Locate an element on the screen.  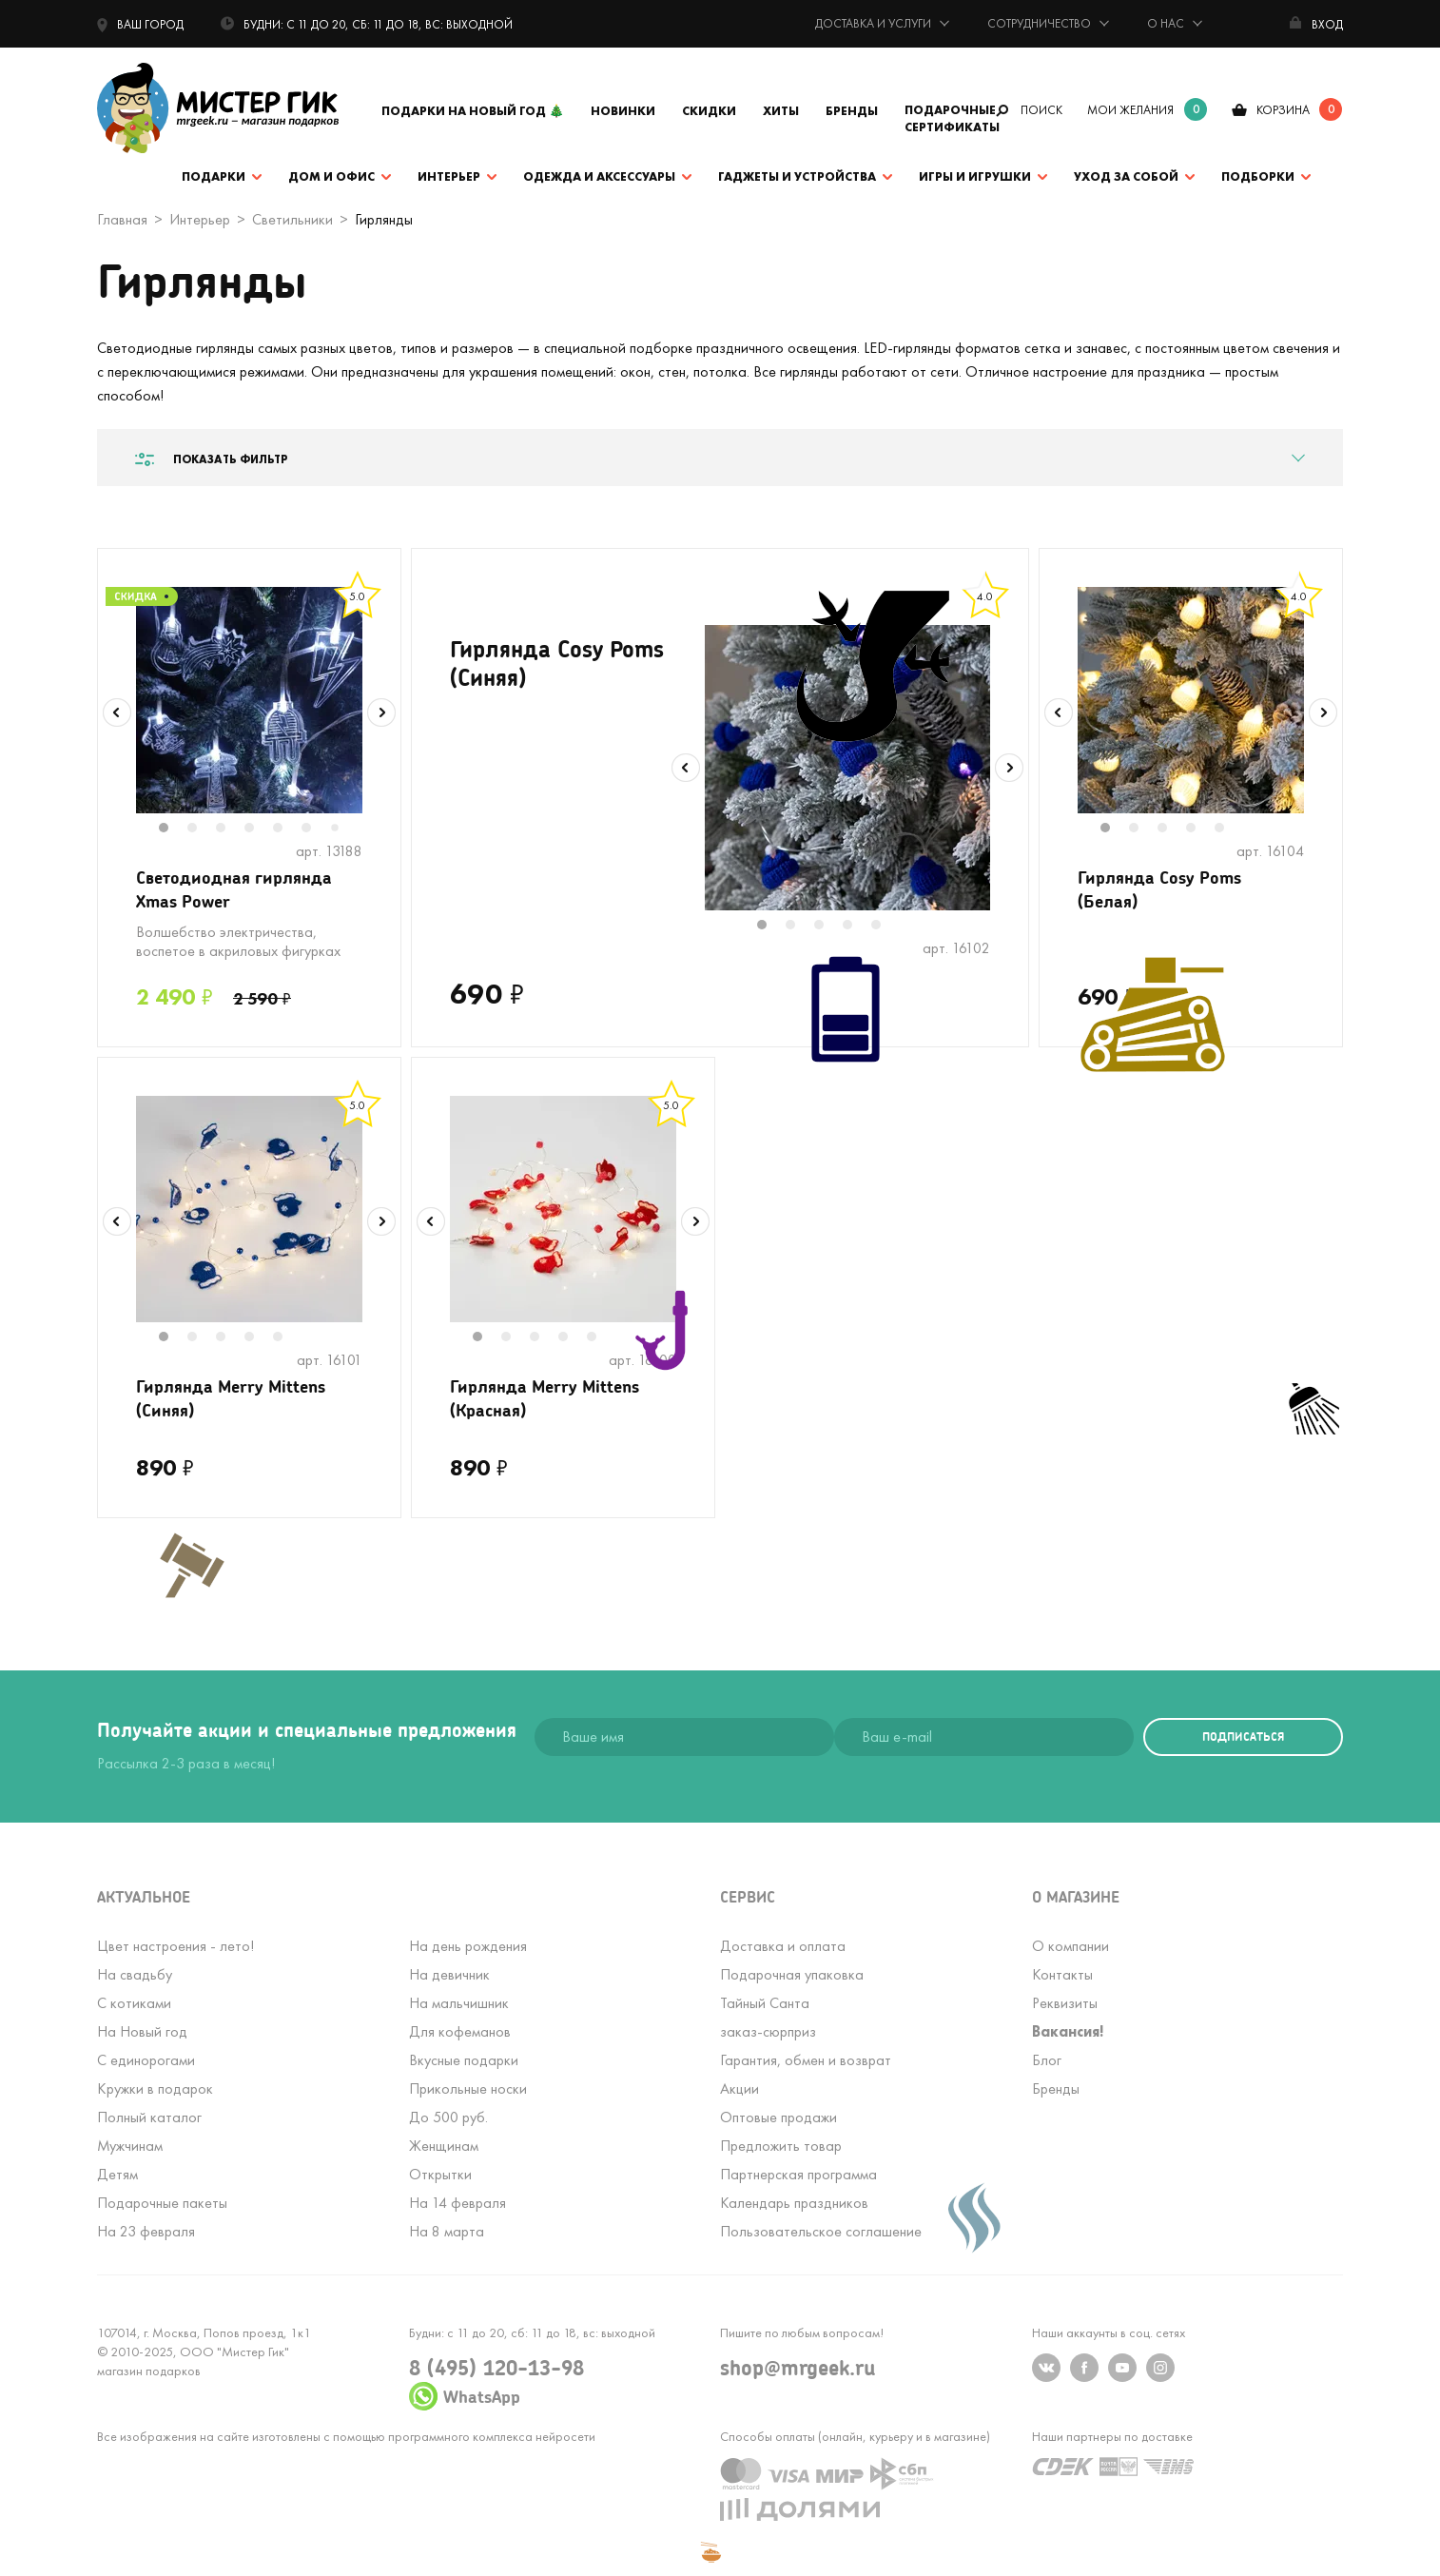
access legal or court-related features is located at coordinates (192, 1565).